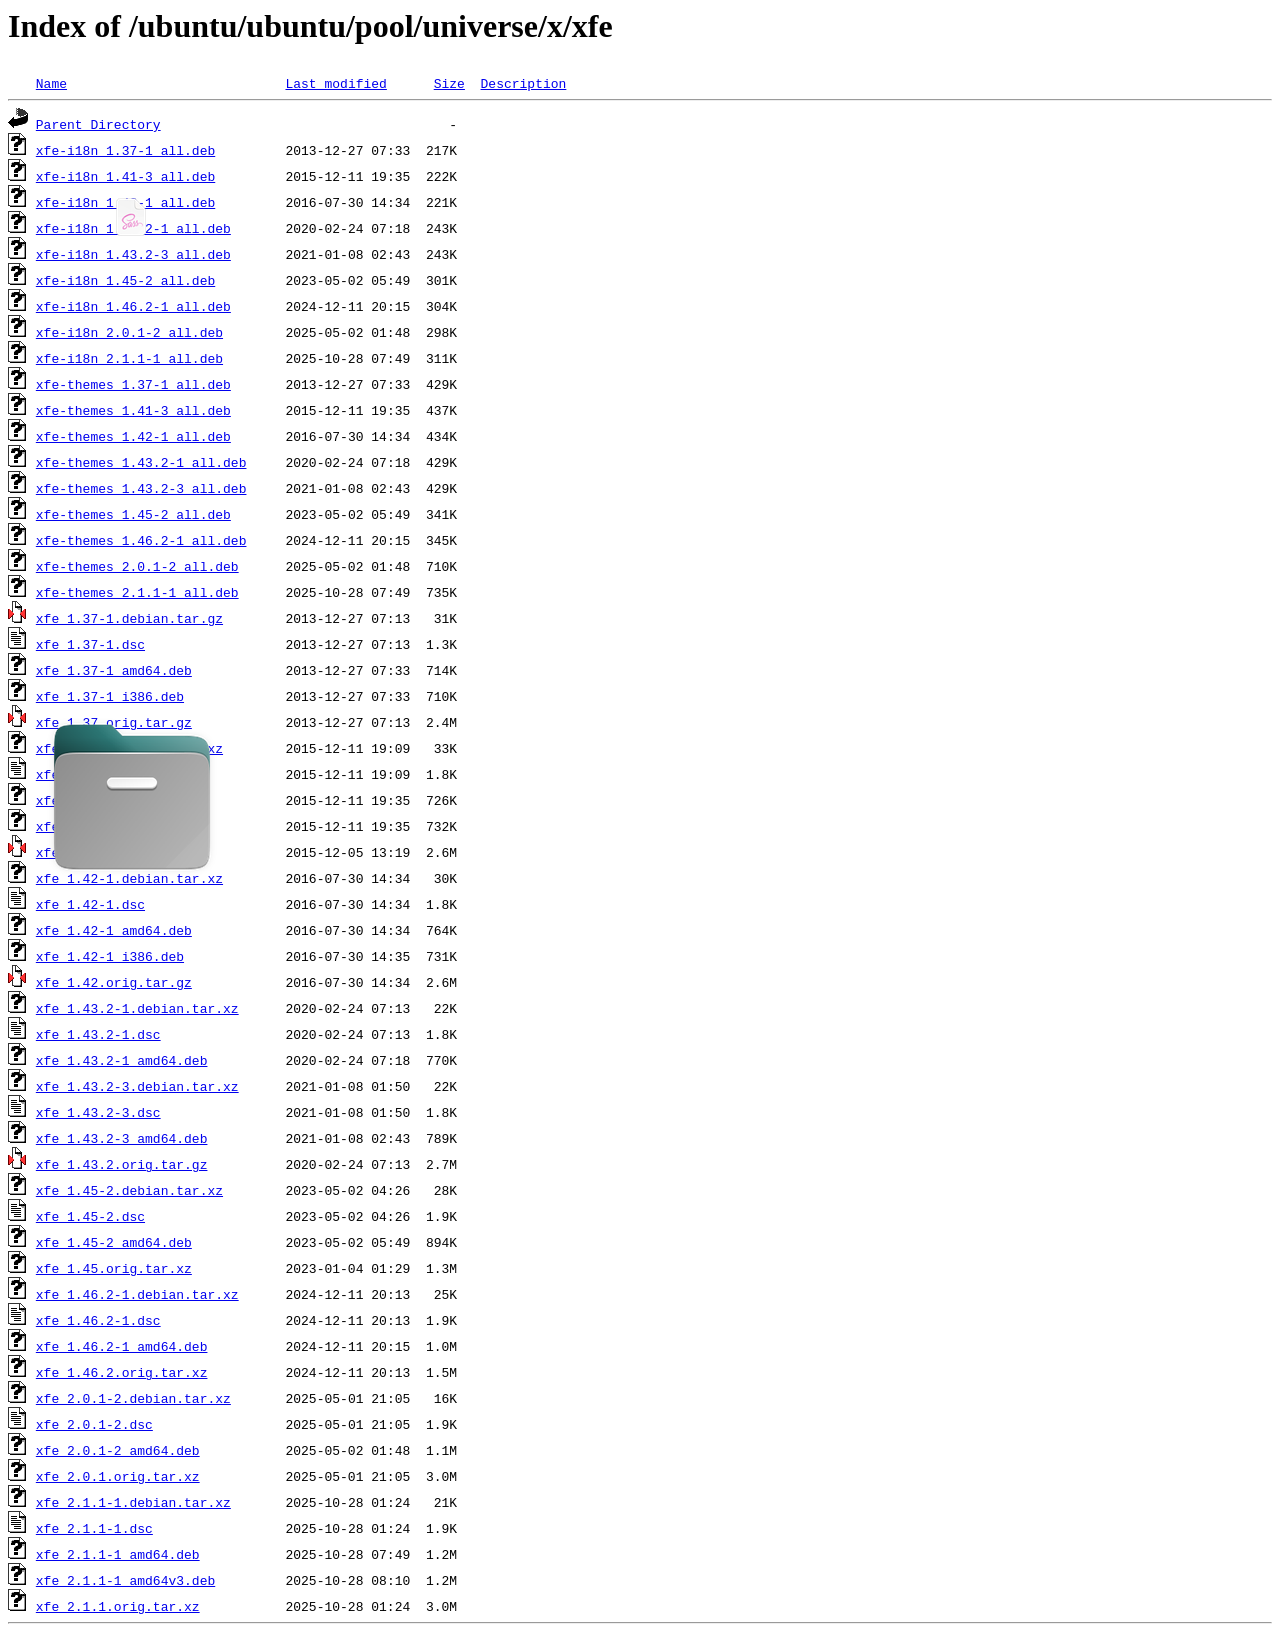 This screenshot has height=1637, width=1280. I want to click on scss stylesheet file, so click(131, 217).